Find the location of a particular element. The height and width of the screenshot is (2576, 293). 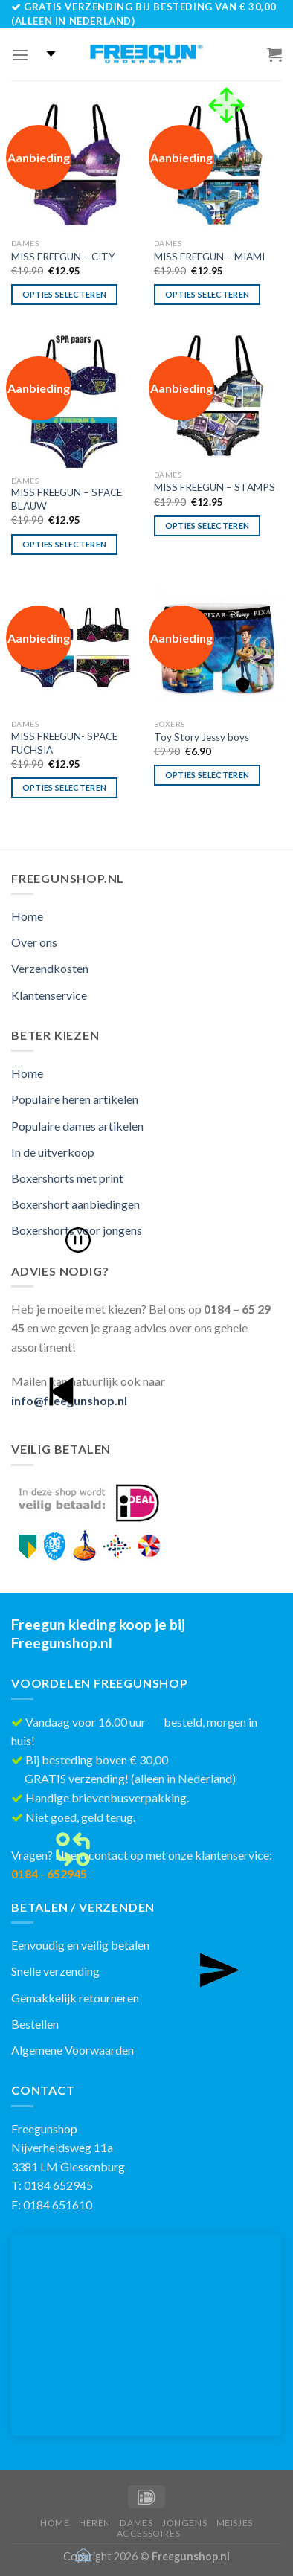

send a message is located at coordinates (219, 1970).